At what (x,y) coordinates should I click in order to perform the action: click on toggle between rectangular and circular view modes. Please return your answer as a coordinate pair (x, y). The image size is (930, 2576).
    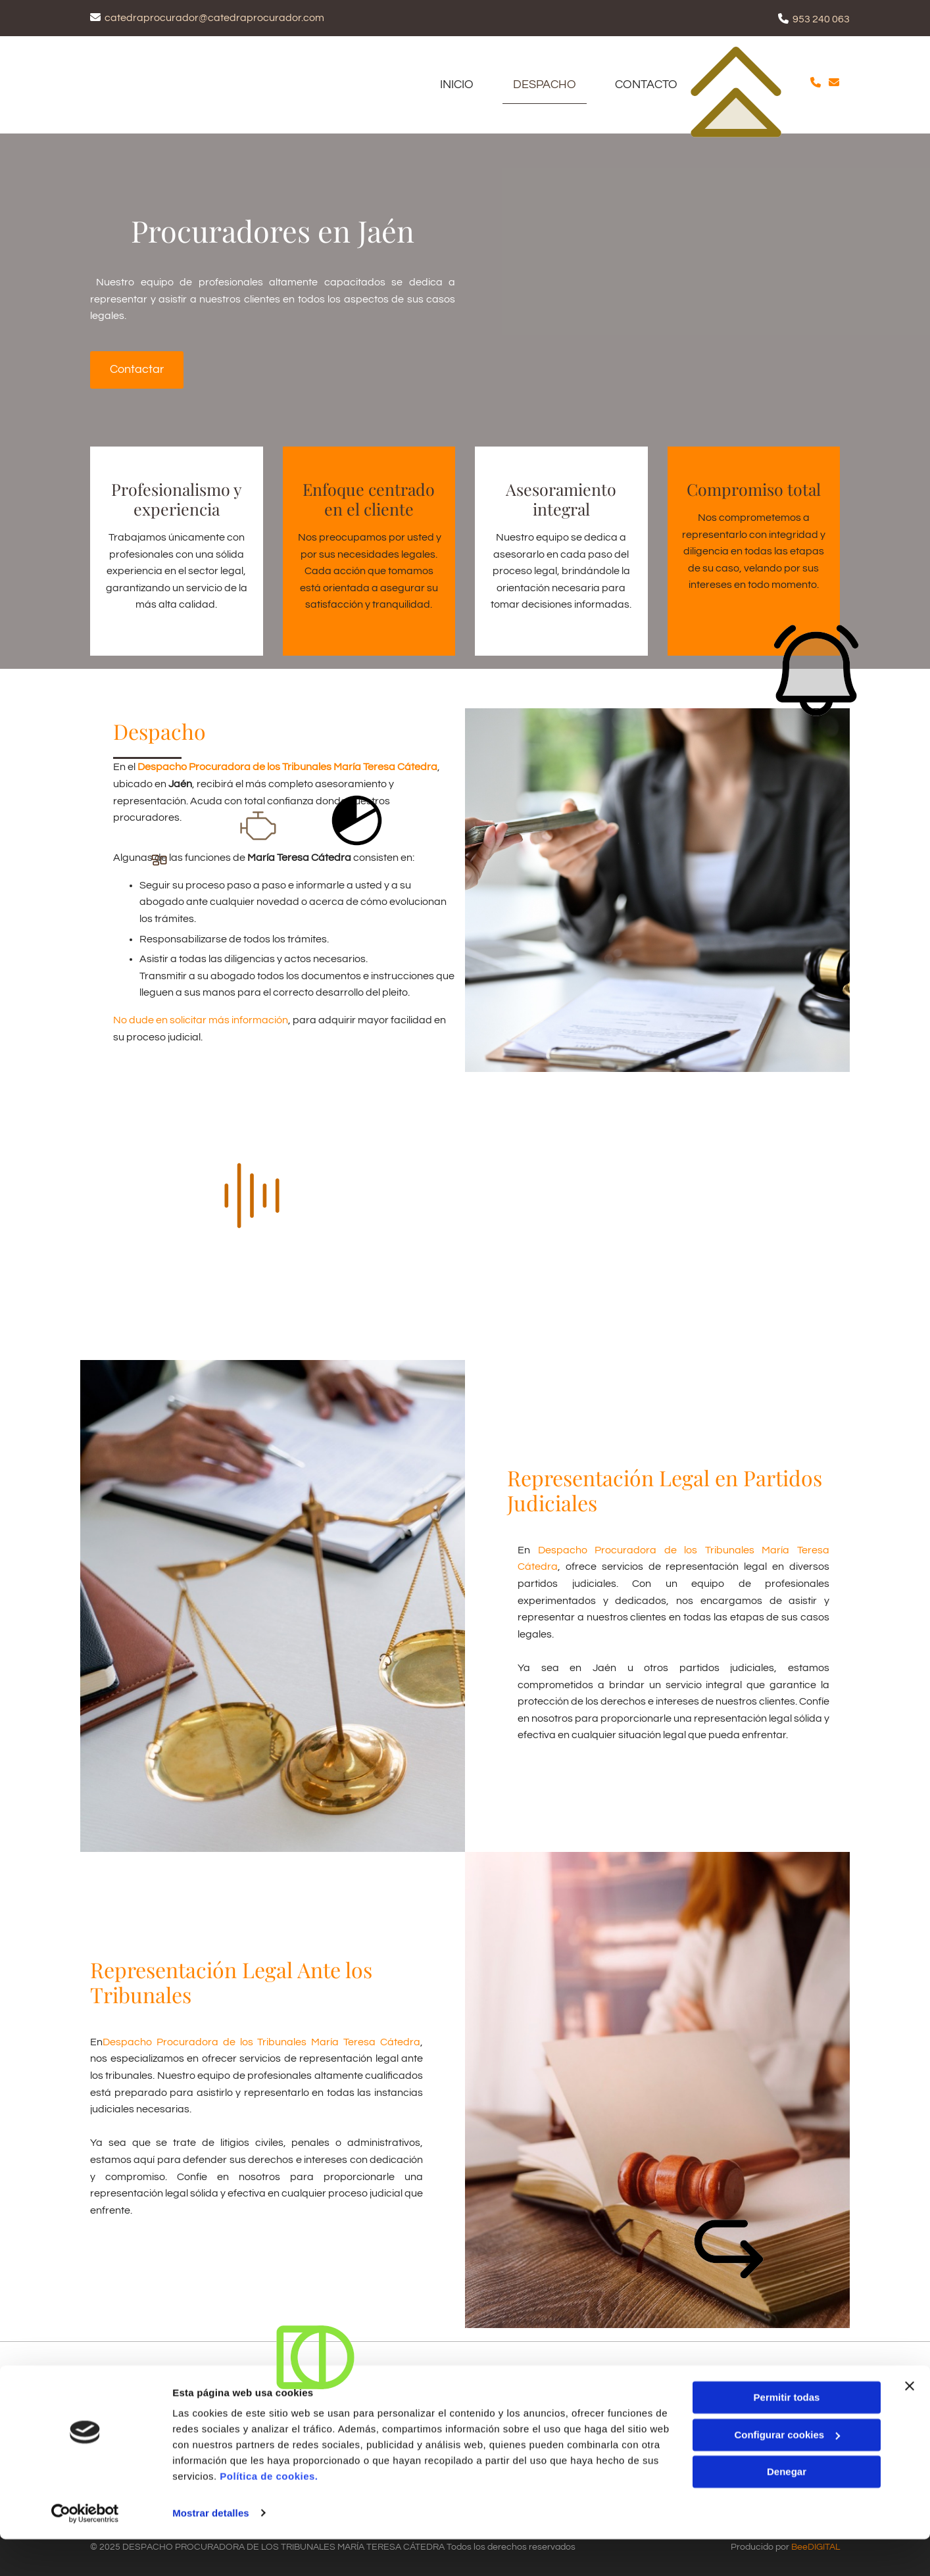
    Looking at the image, I should click on (315, 2357).